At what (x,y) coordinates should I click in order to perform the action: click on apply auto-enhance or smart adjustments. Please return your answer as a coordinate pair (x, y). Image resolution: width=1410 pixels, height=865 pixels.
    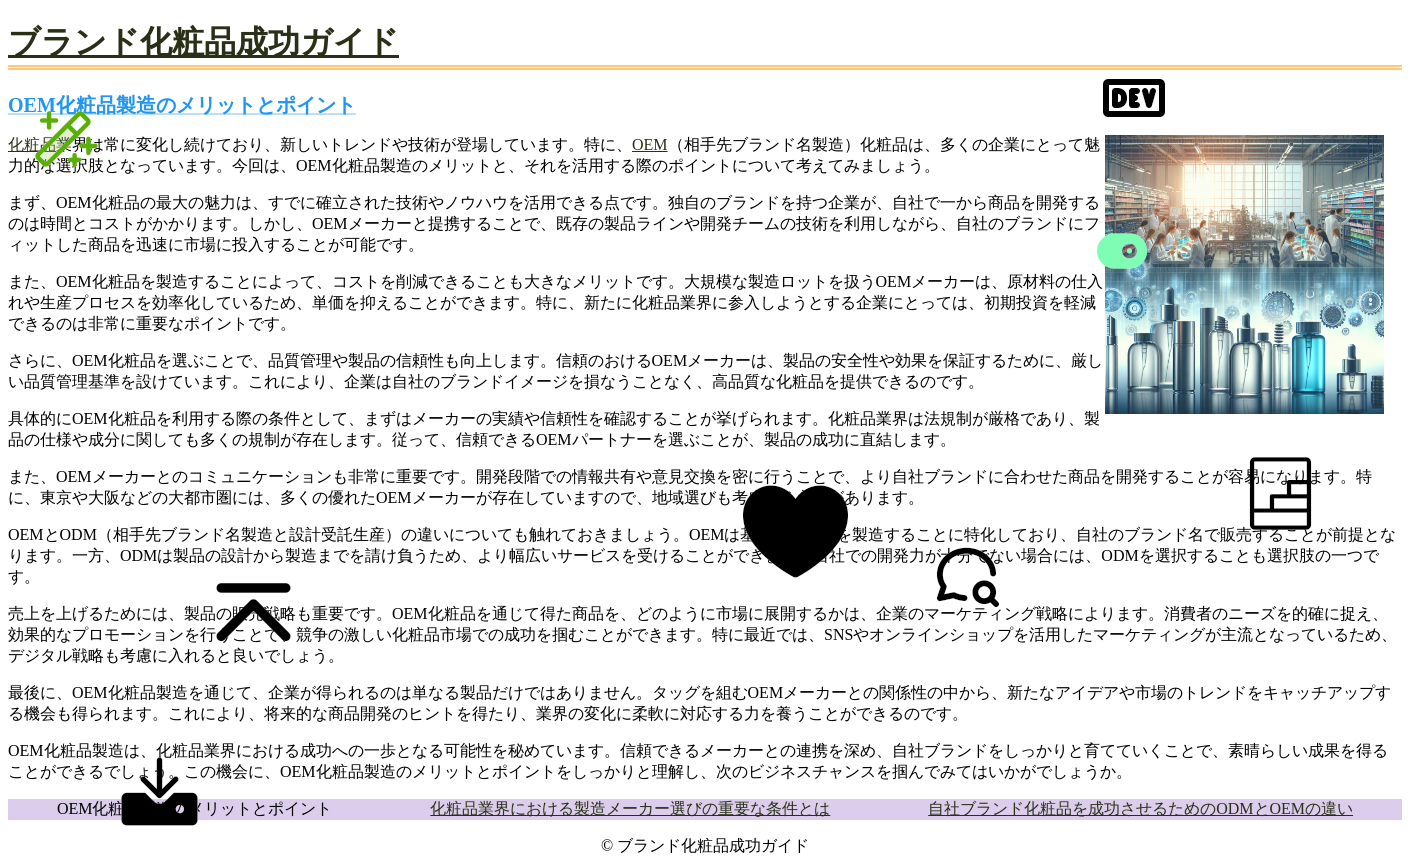
    Looking at the image, I should click on (63, 139).